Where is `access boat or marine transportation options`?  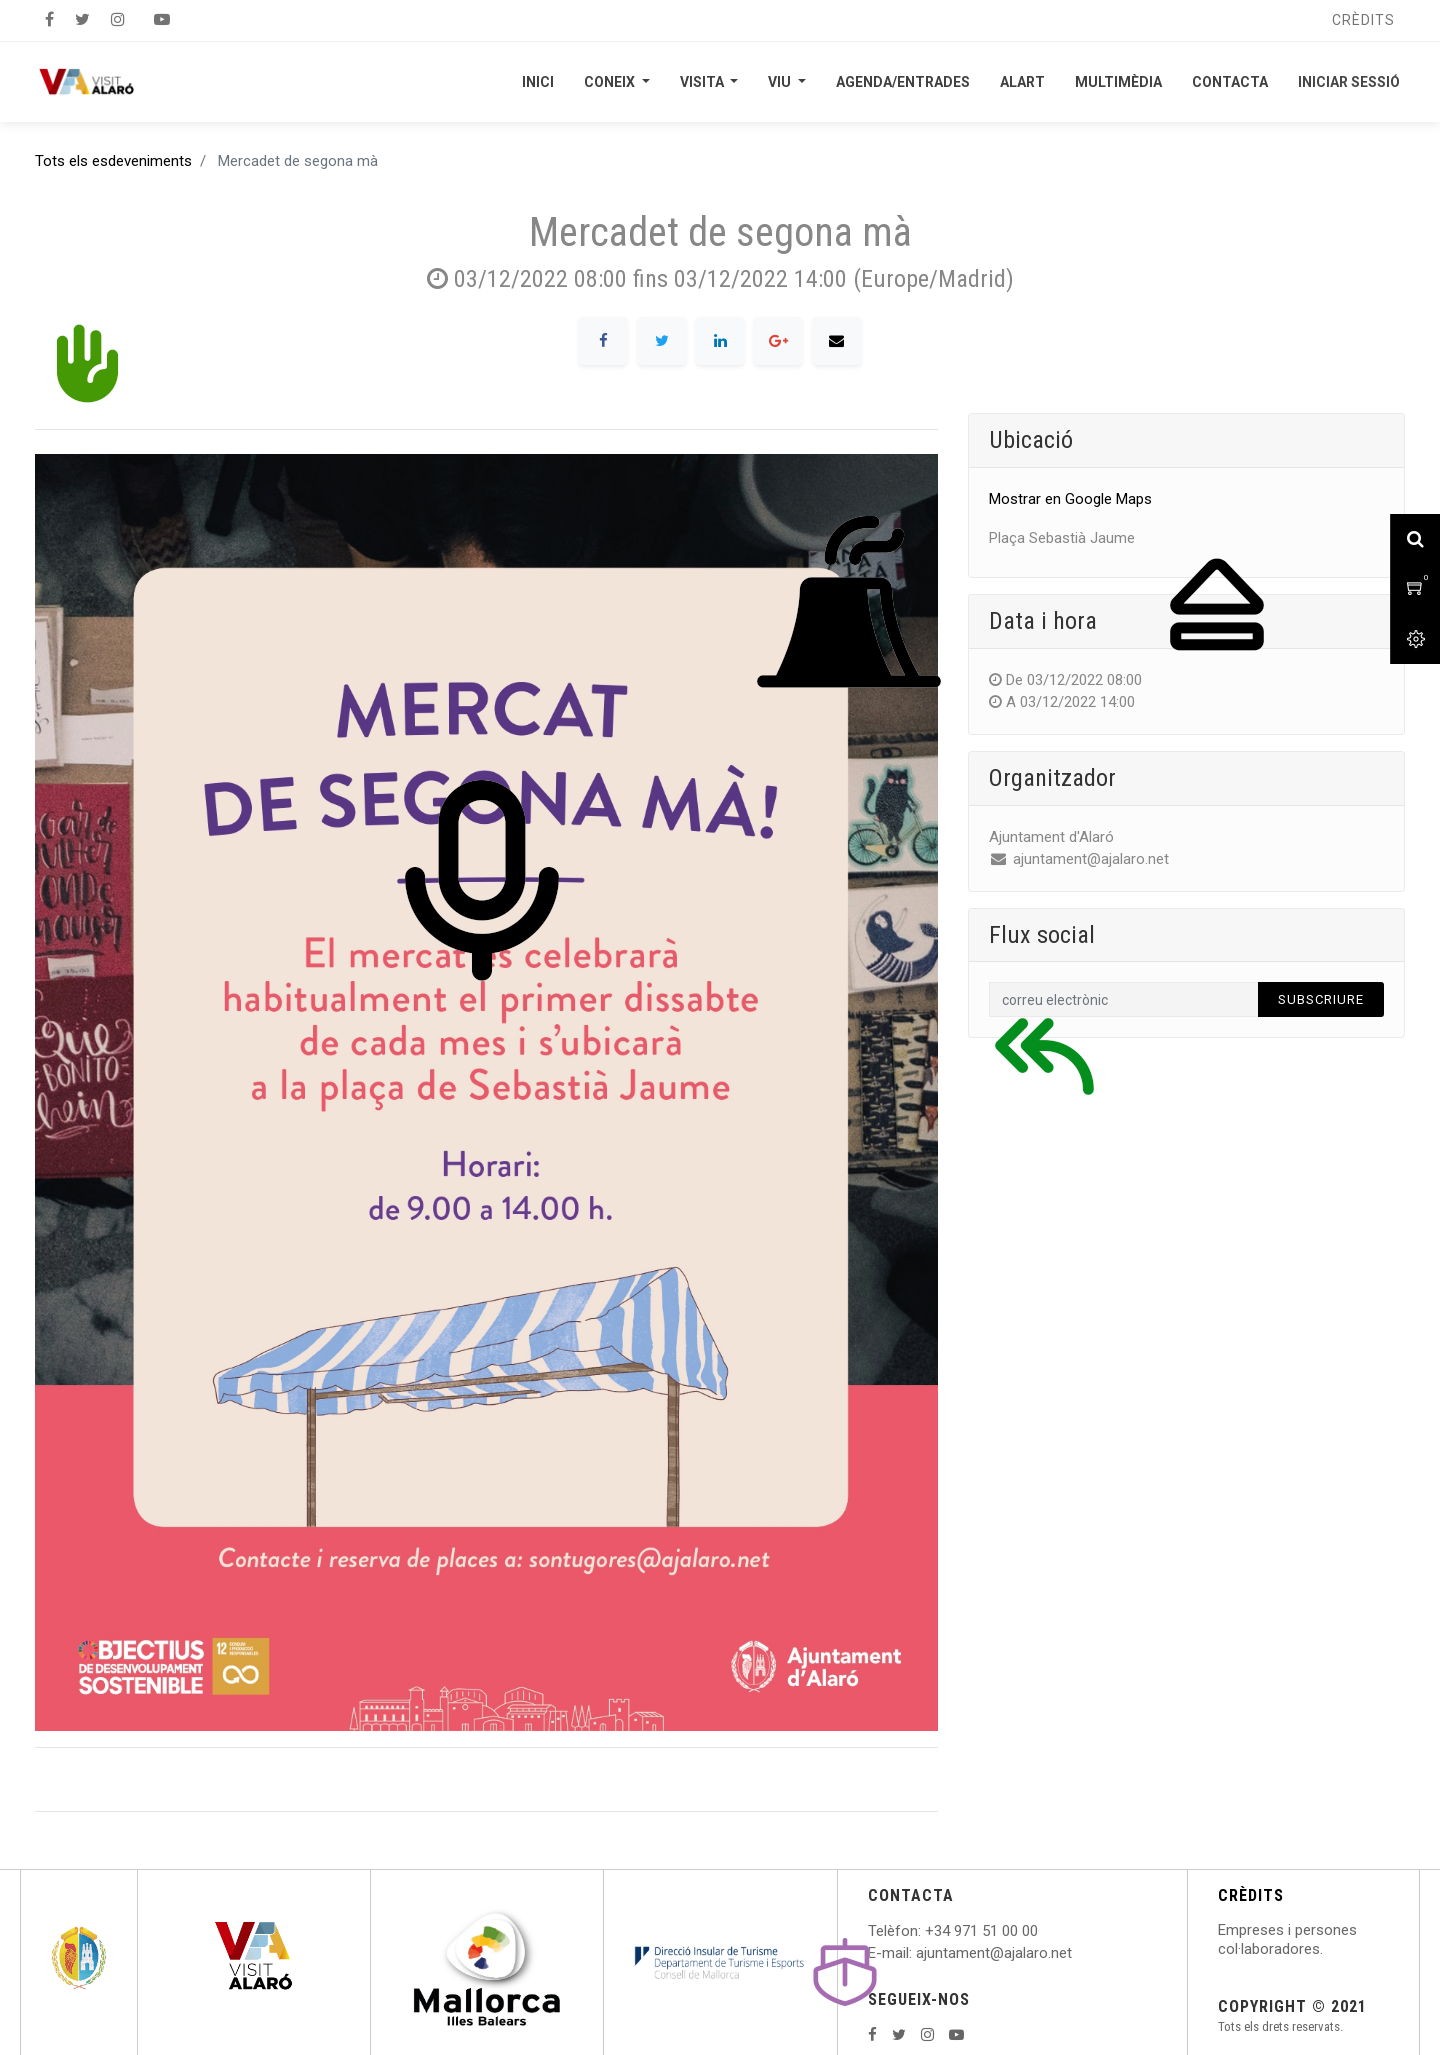 access boat or marine transportation options is located at coordinates (845, 1972).